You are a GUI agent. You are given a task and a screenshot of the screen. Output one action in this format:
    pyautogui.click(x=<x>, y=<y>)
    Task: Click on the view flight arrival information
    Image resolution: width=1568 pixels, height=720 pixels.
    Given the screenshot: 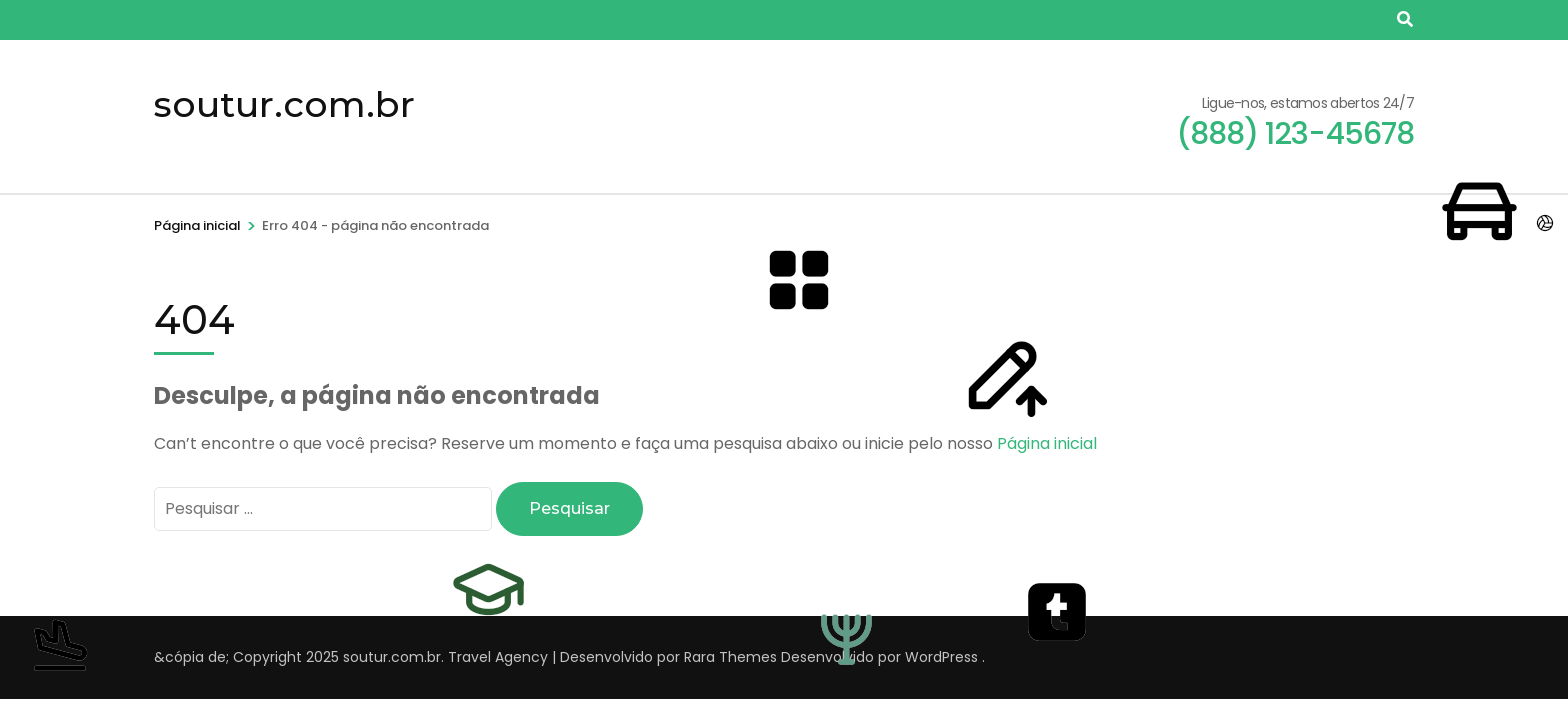 What is the action you would take?
    pyautogui.click(x=60, y=645)
    